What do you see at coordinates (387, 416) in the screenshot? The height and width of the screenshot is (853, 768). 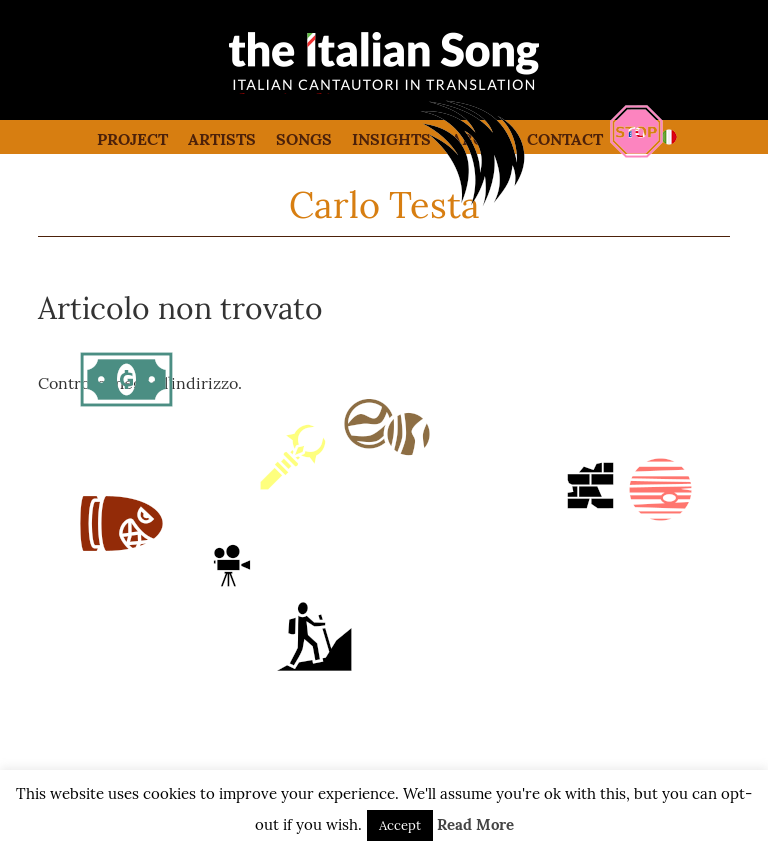 I see `play a marble game` at bounding box center [387, 416].